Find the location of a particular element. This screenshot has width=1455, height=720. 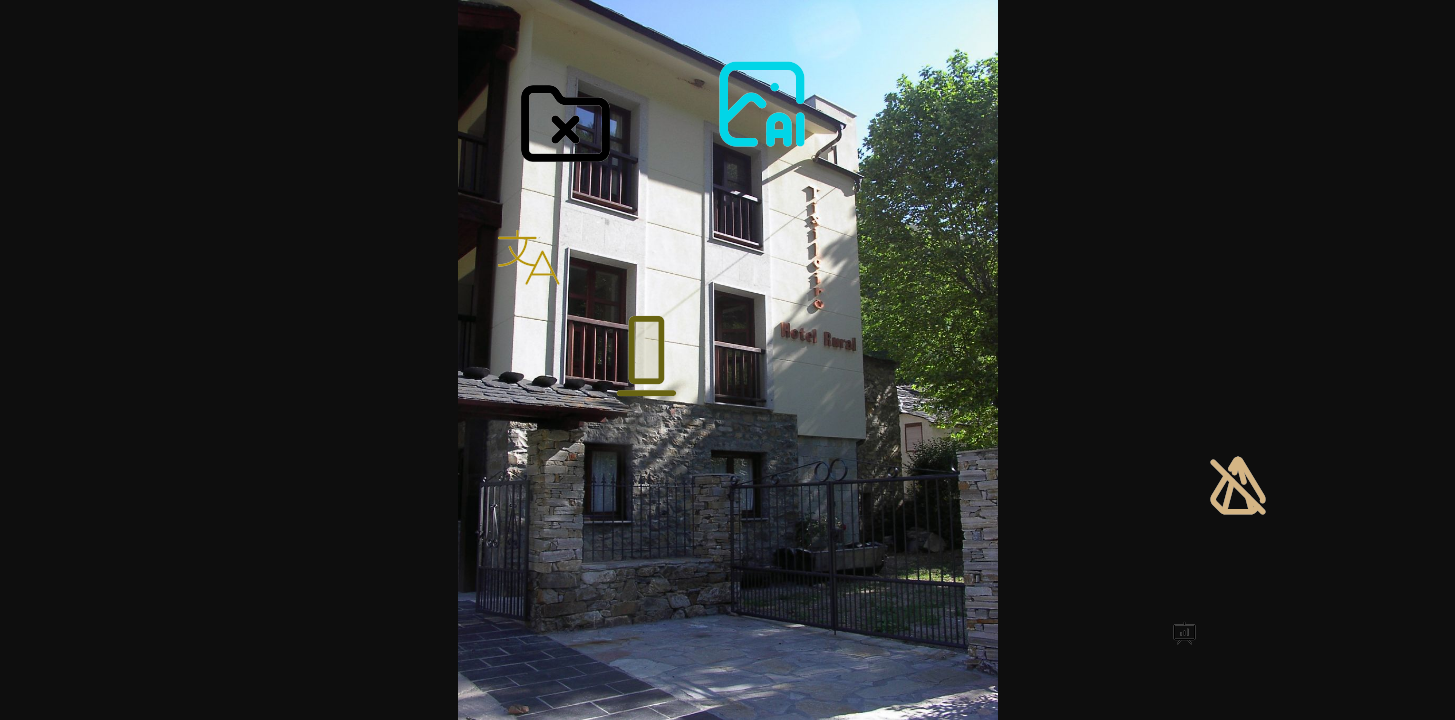

delete a folder is located at coordinates (565, 125).